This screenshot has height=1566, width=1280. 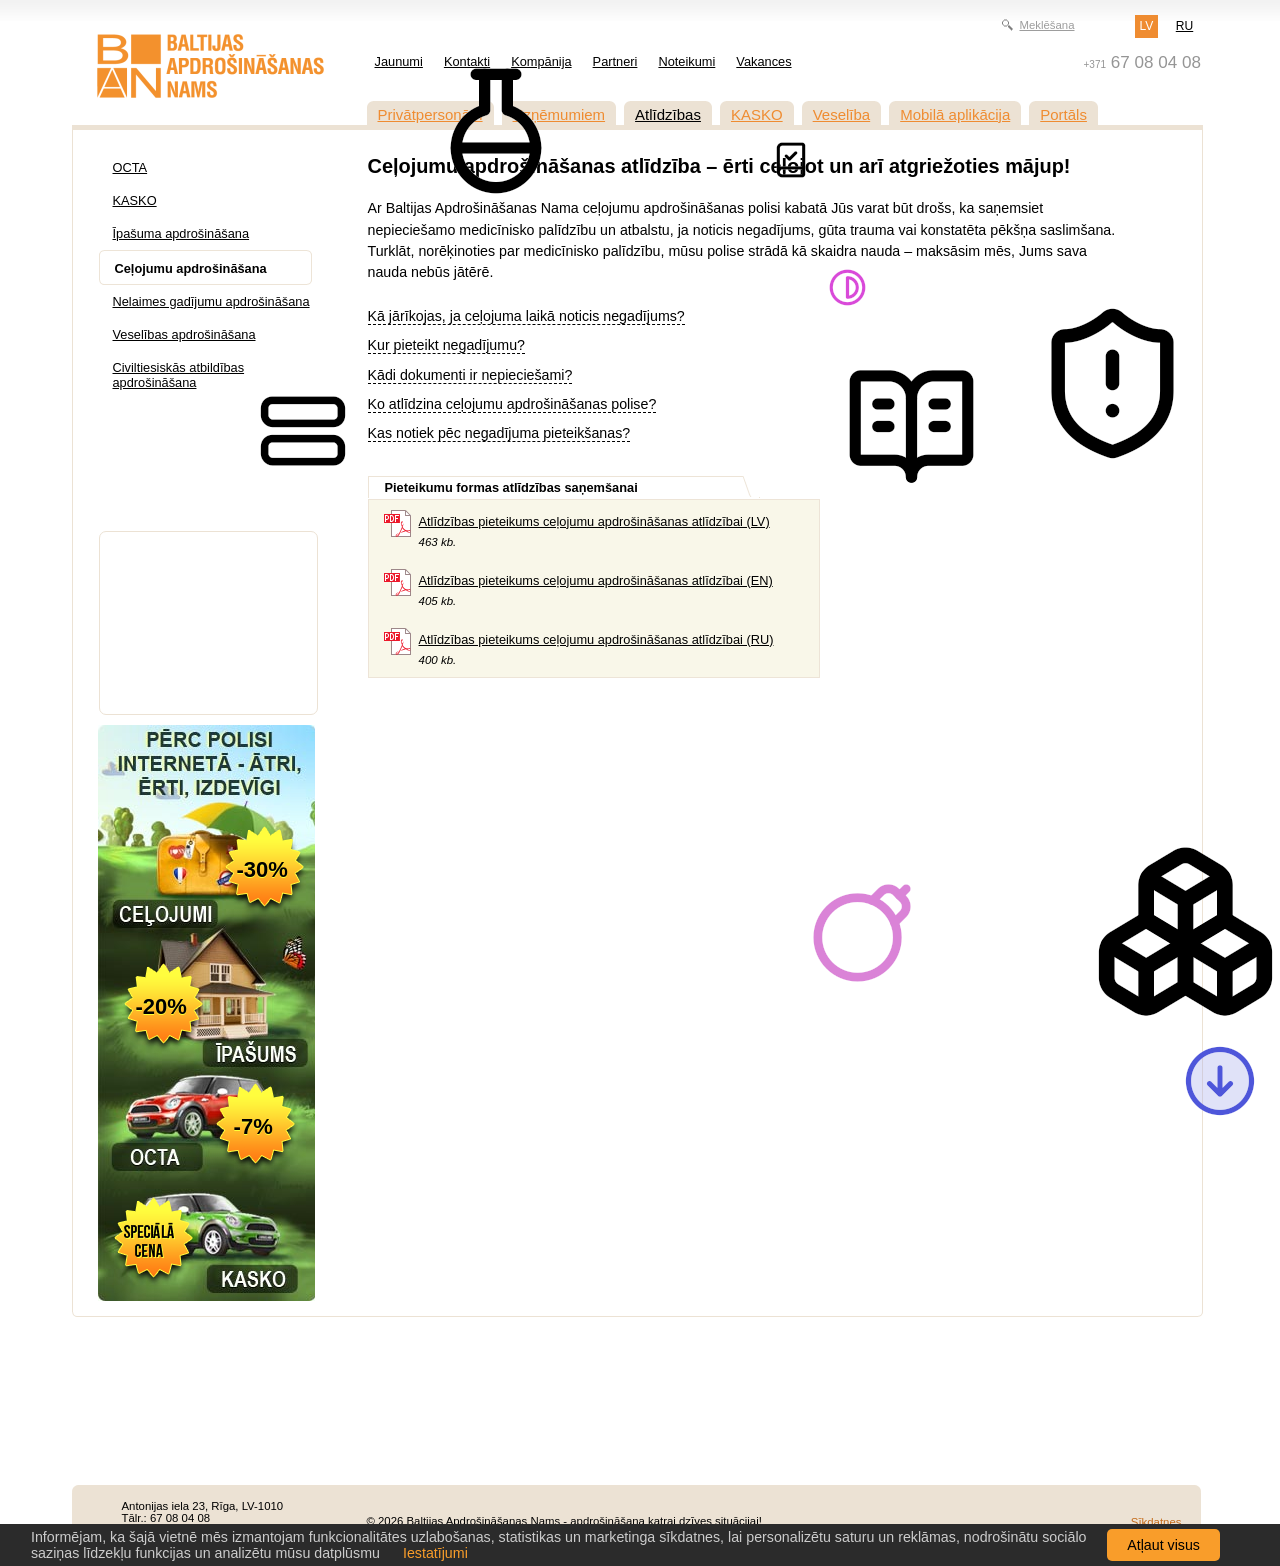 I want to click on view document or ebook reader, so click(x=911, y=426).